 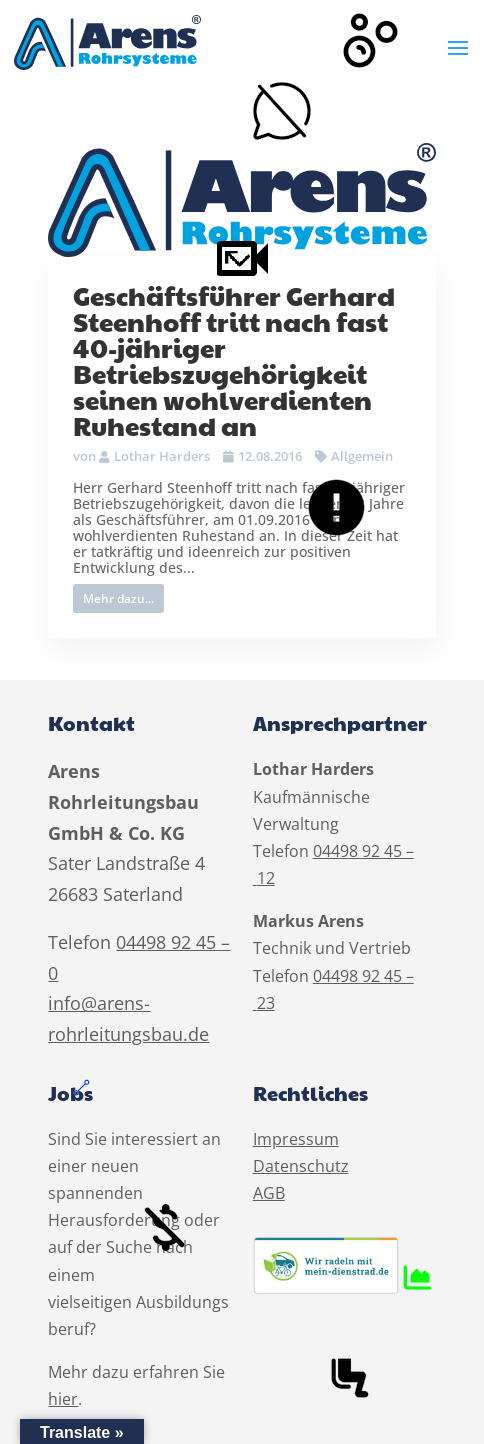 What do you see at coordinates (417, 1277) in the screenshot?
I see `view area chart or graph data` at bounding box center [417, 1277].